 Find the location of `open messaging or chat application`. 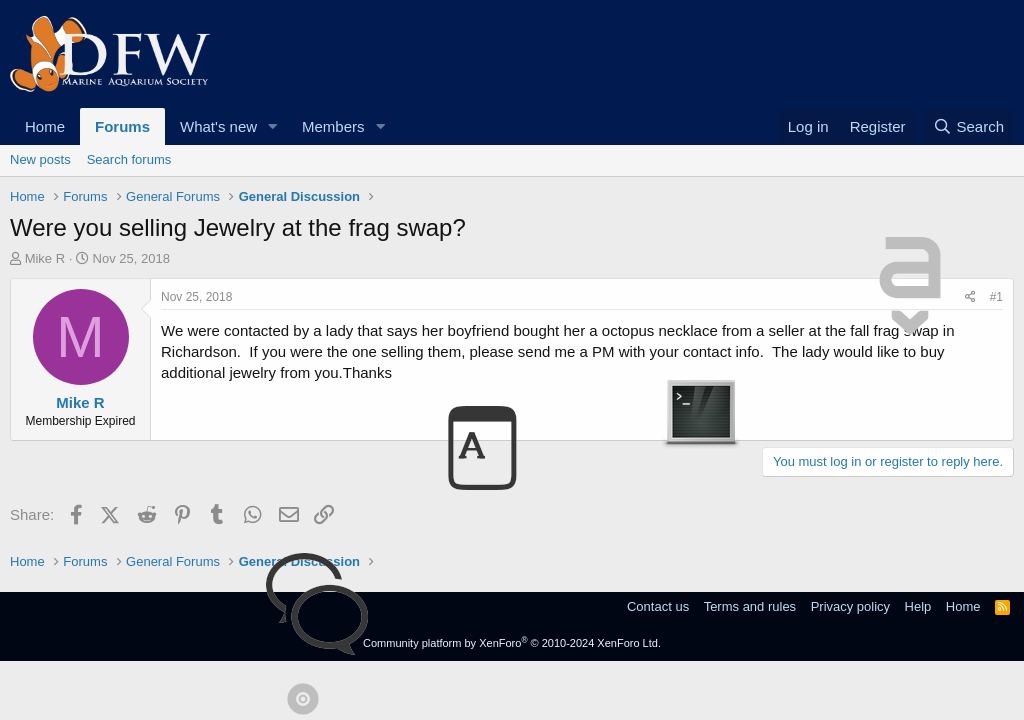

open messaging or chat application is located at coordinates (317, 604).